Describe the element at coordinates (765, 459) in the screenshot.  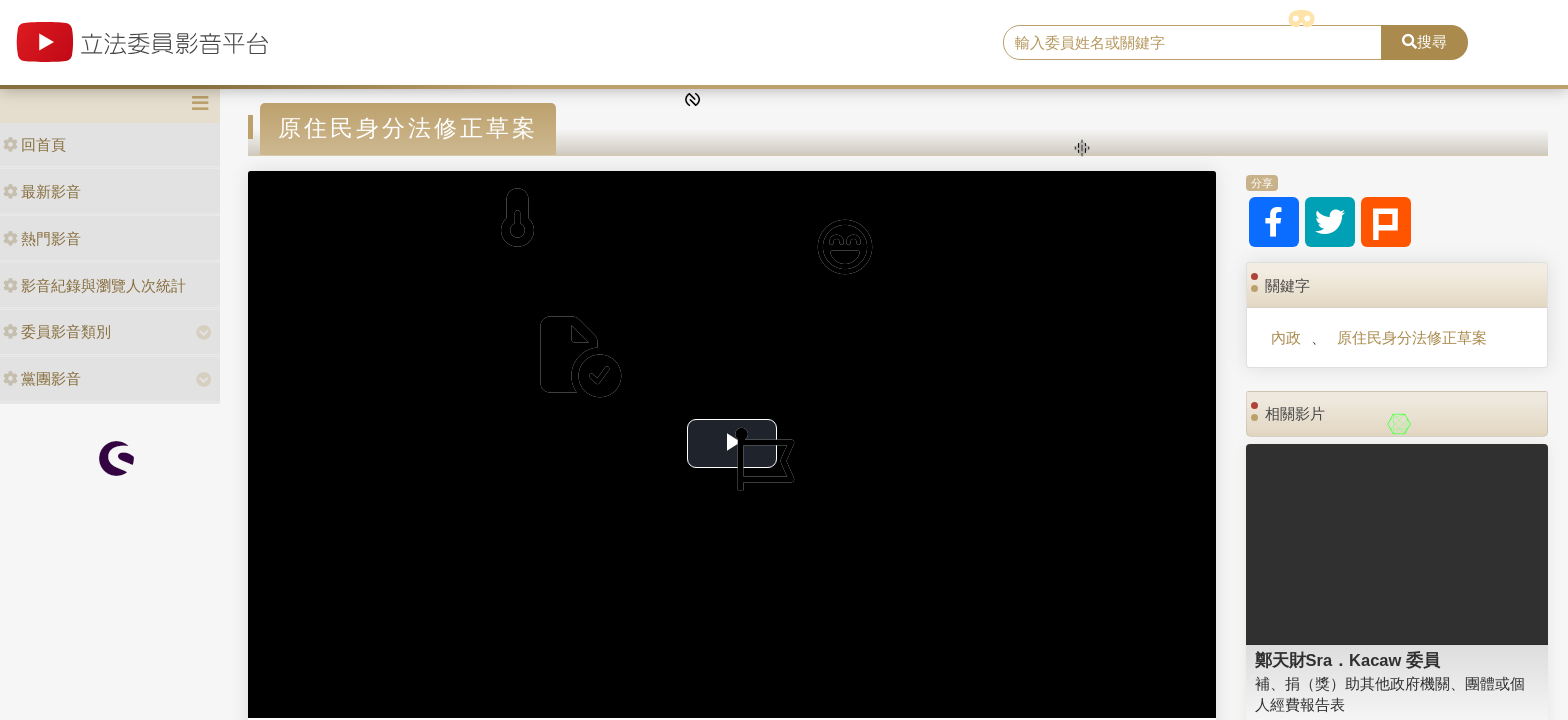
I see `flag or bookmark an item` at that location.